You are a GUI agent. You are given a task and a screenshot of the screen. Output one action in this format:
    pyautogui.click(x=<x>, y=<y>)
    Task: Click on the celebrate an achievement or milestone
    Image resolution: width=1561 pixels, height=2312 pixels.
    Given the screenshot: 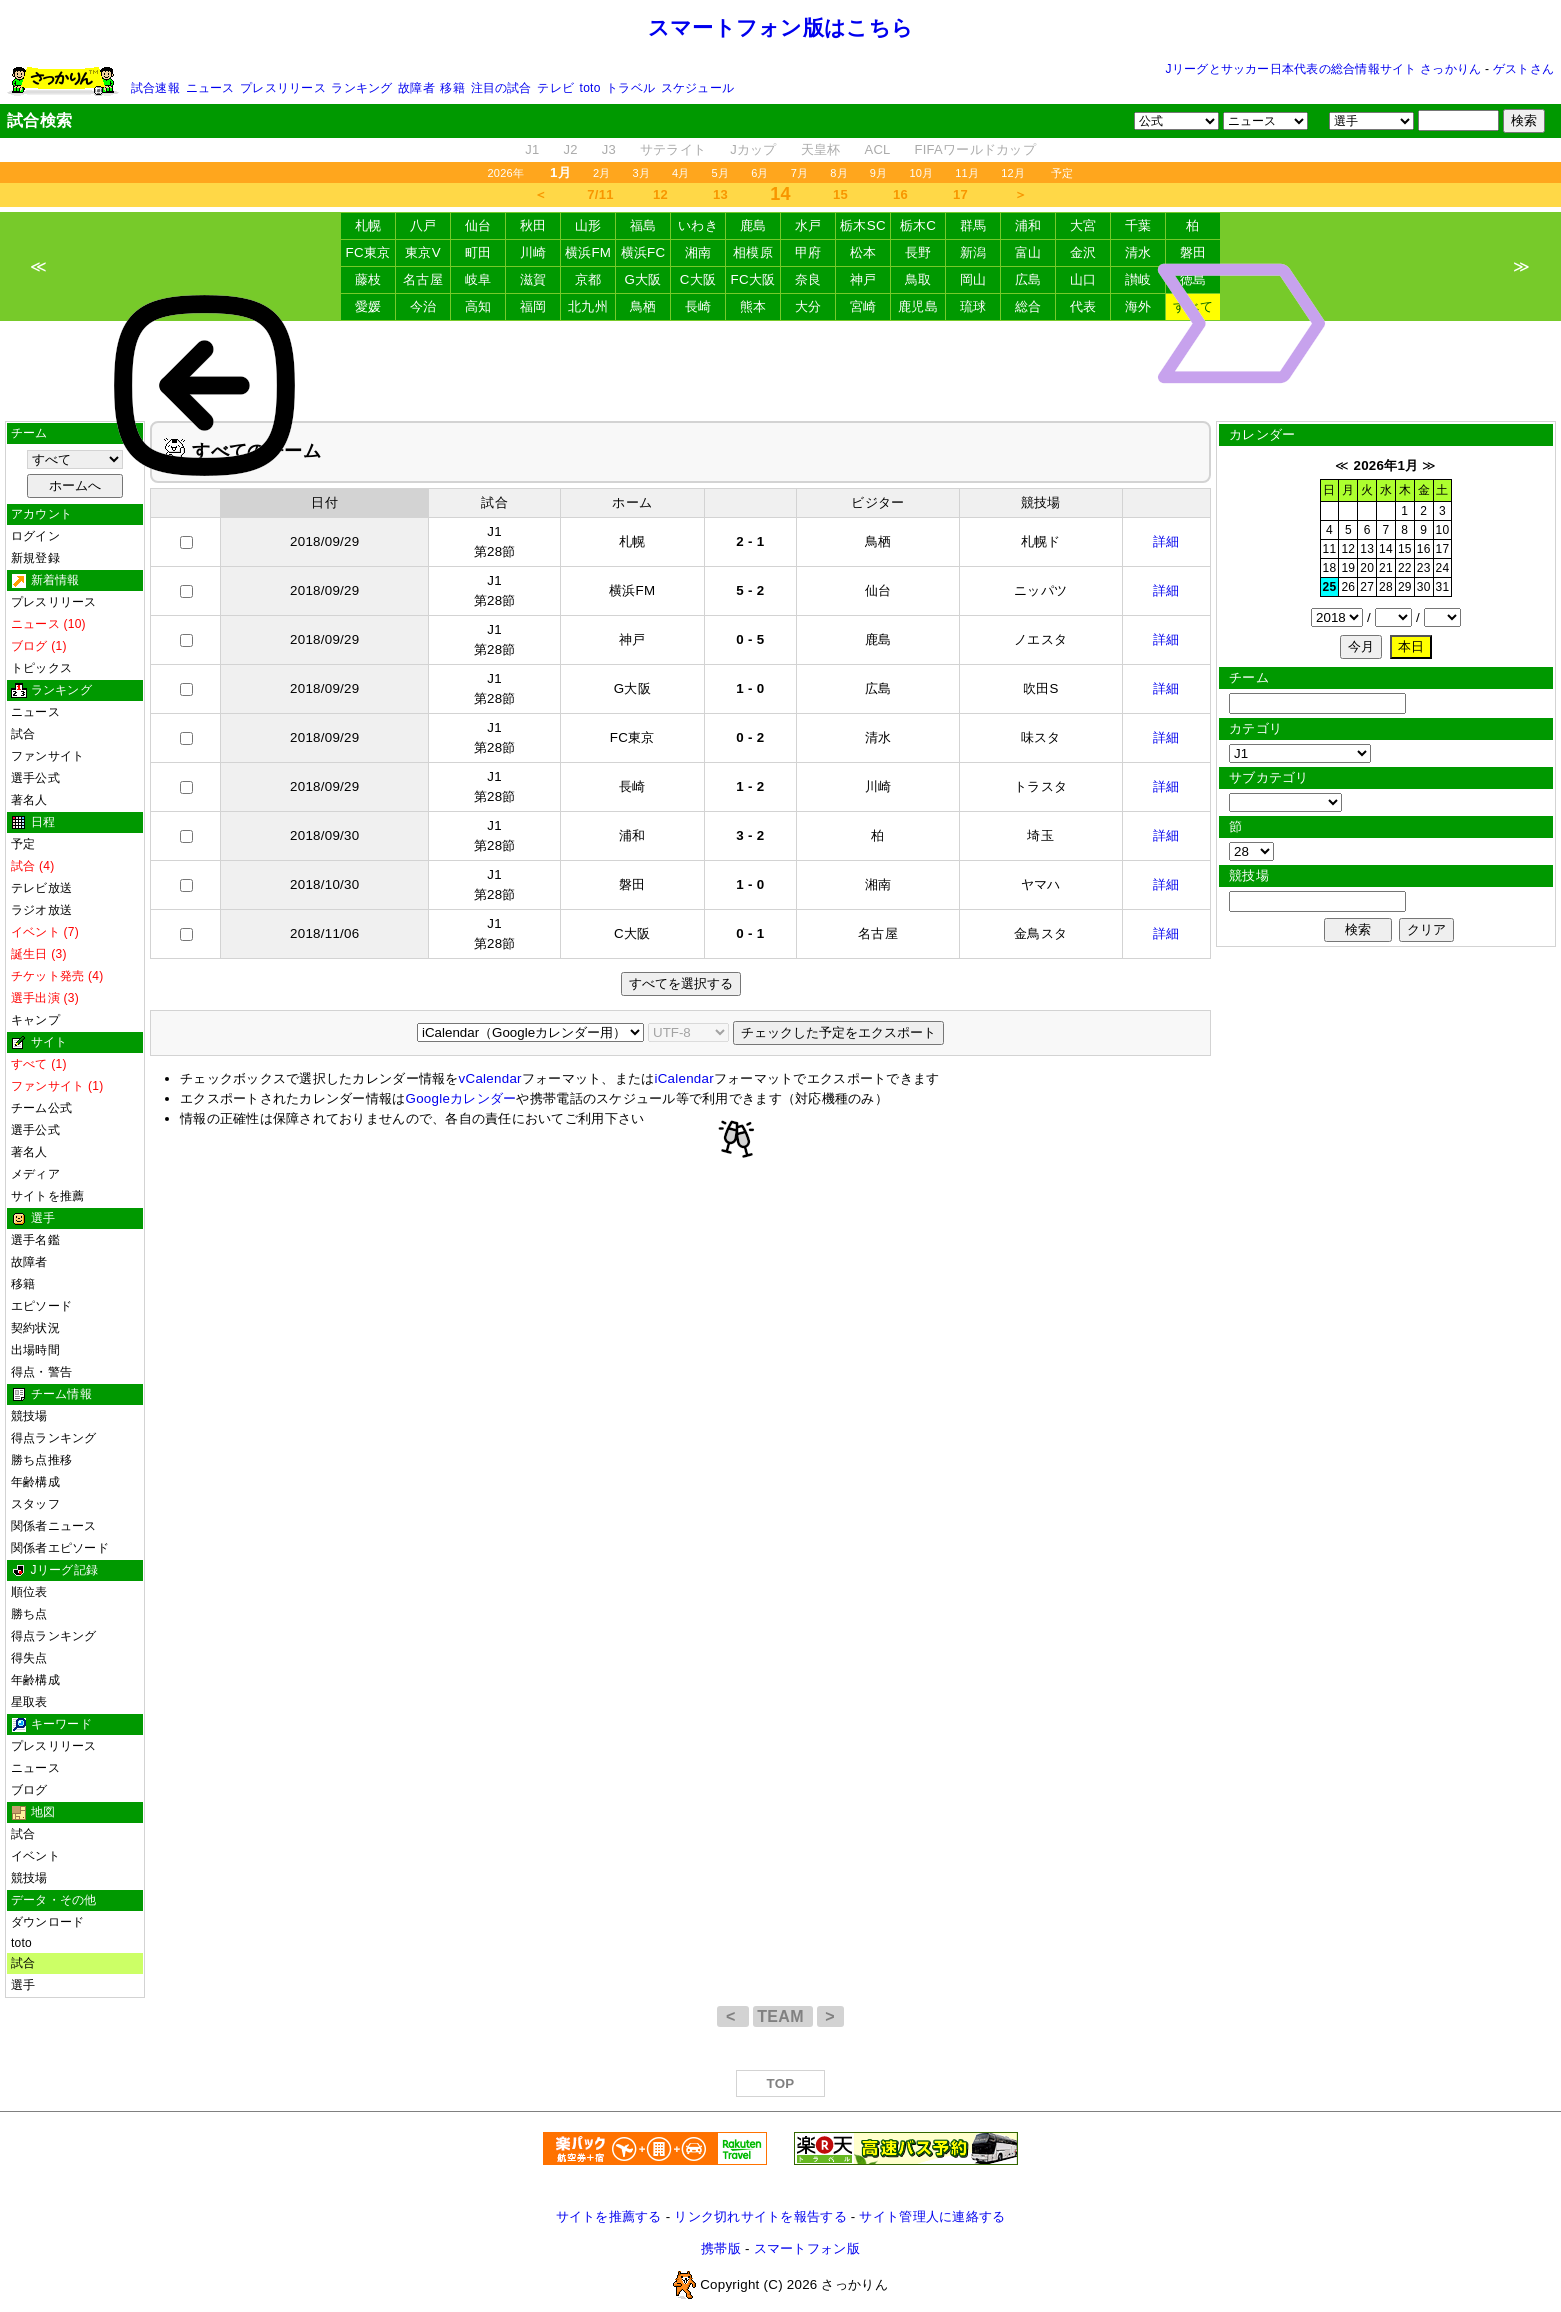 What is the action you would take?
    pyautogui.click(x=737, y=1139)
    